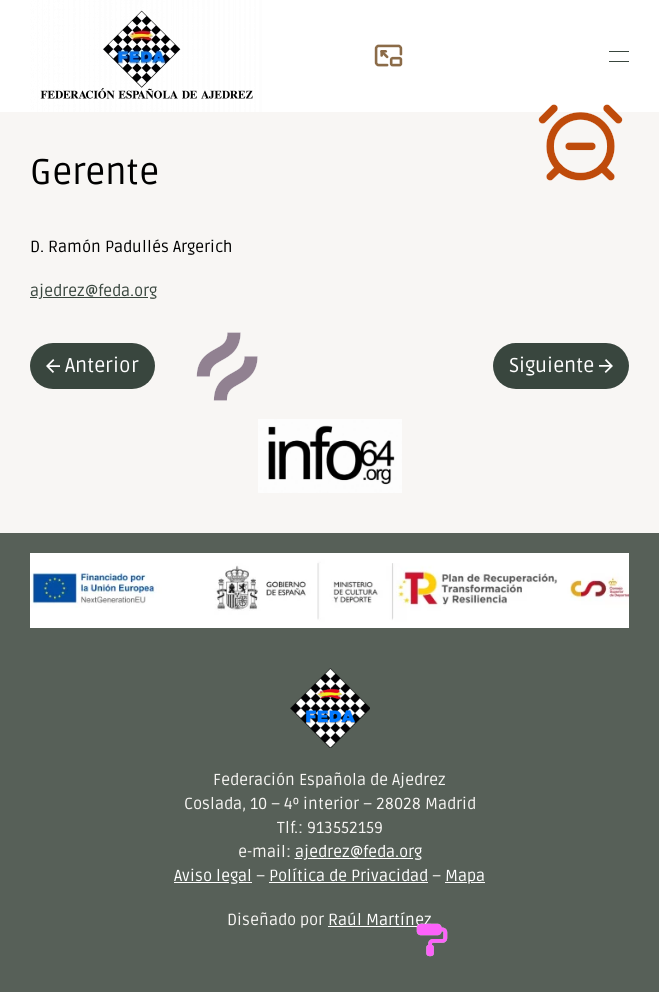 Image resolution: width=659 pixels, height=992 pixels. What do you see at coordinates (580, 142) in the screenshot?
I see `remove or delete an alarm` at bounding box center [580, 142].